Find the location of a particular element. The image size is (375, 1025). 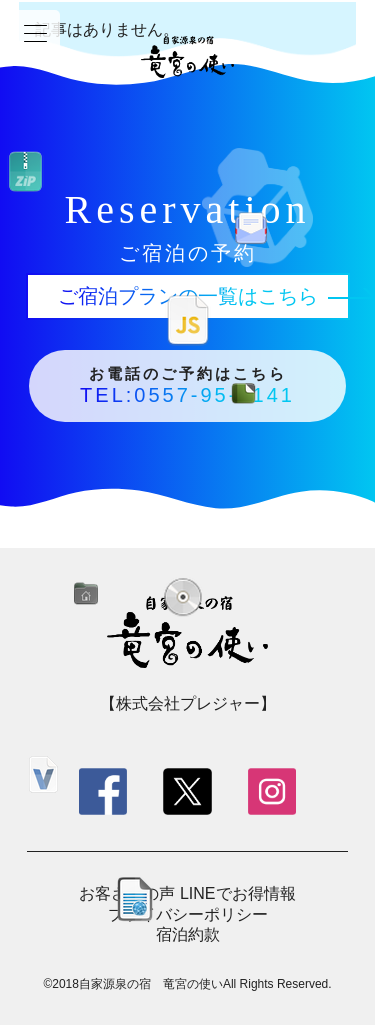

indicates a message has been read is located at coordinates (251, 229).